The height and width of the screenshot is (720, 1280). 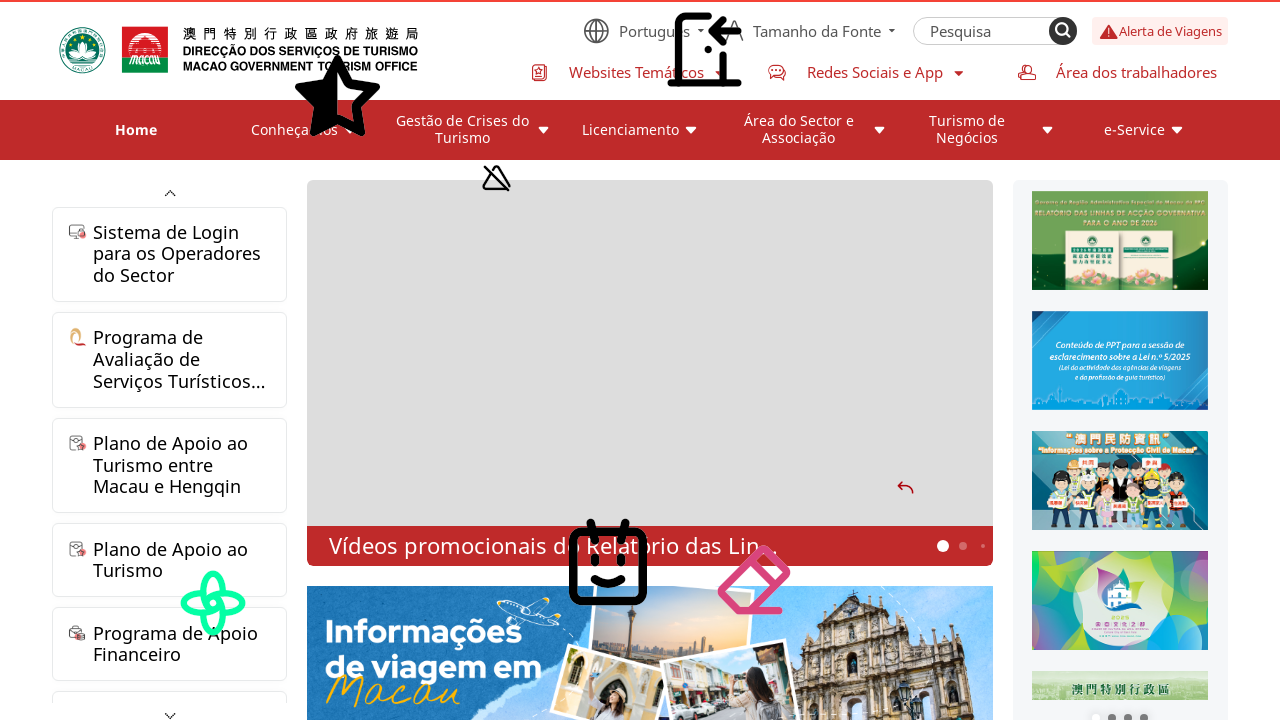 What do you see at coordinates (905, 487) in the screenshot?
I see `reply to a message` at bounding box center [905, 487].